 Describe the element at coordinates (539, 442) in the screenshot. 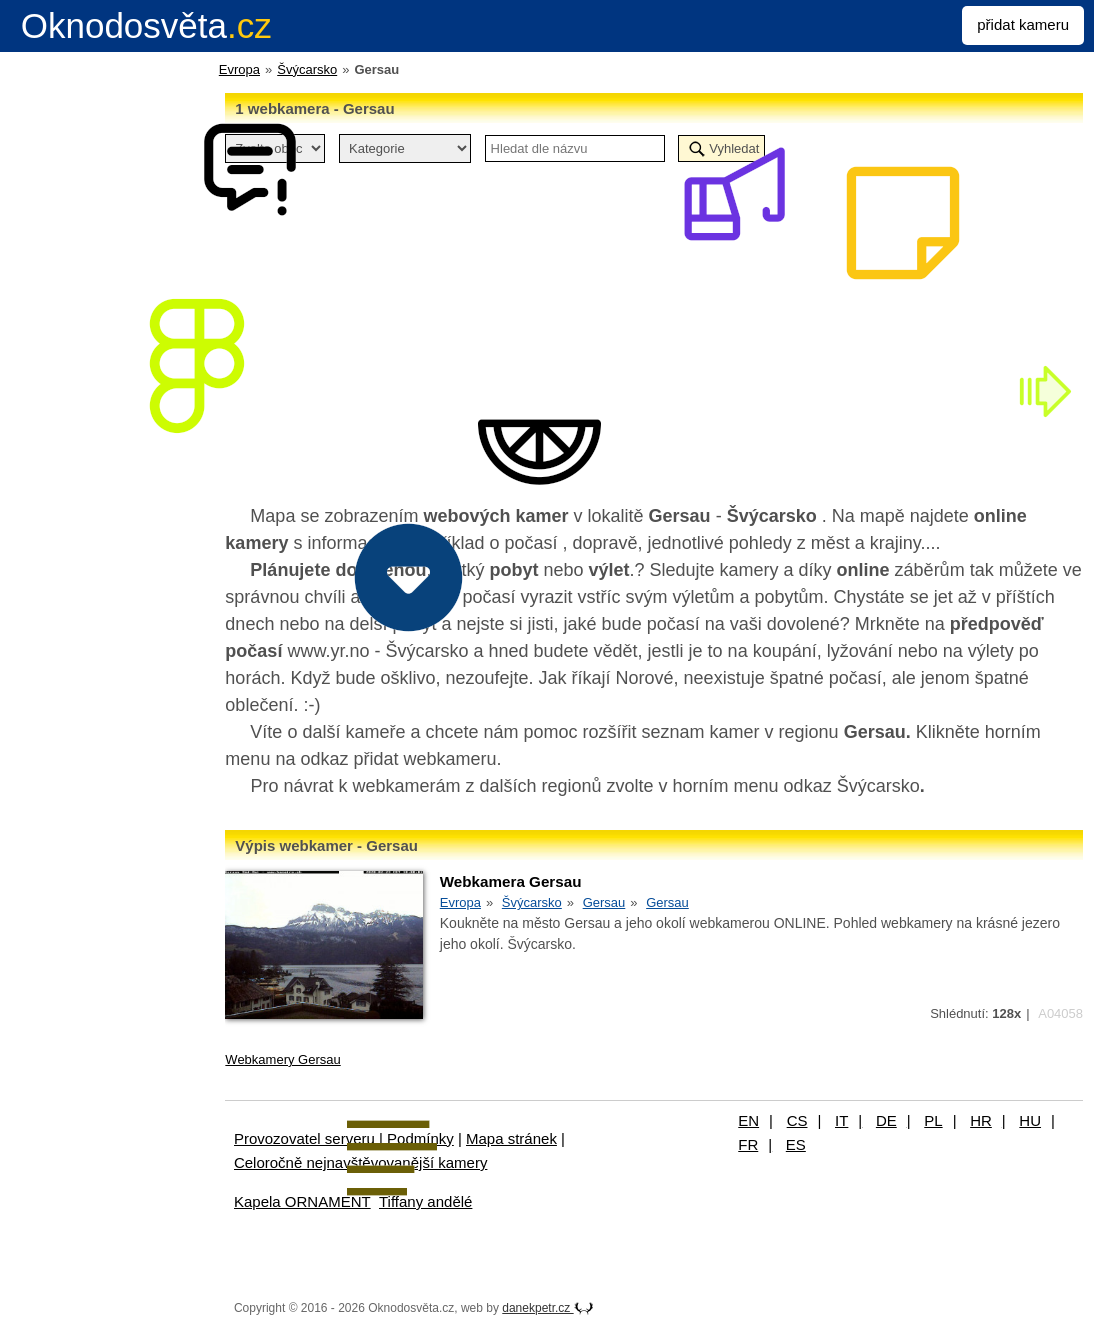

I see `indicates citrus or fruit-related content` at that location.